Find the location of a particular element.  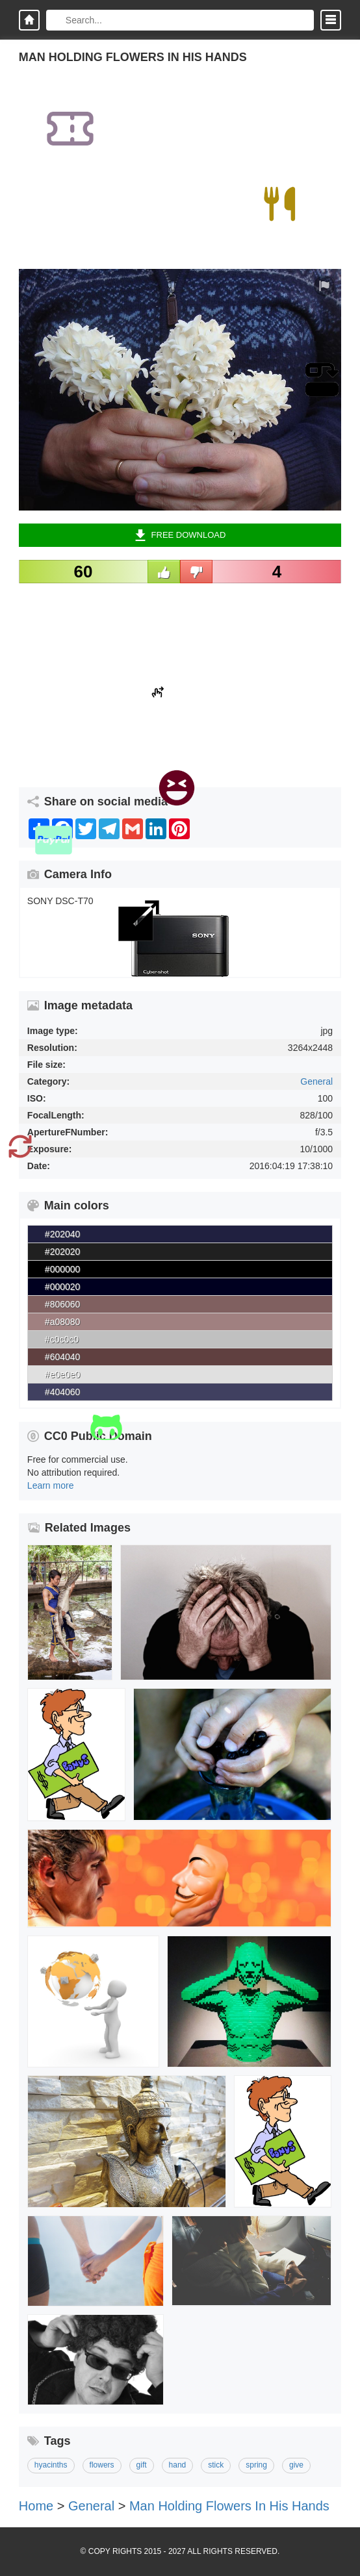

open link in new tab or window is located at coordinates (138, 920).